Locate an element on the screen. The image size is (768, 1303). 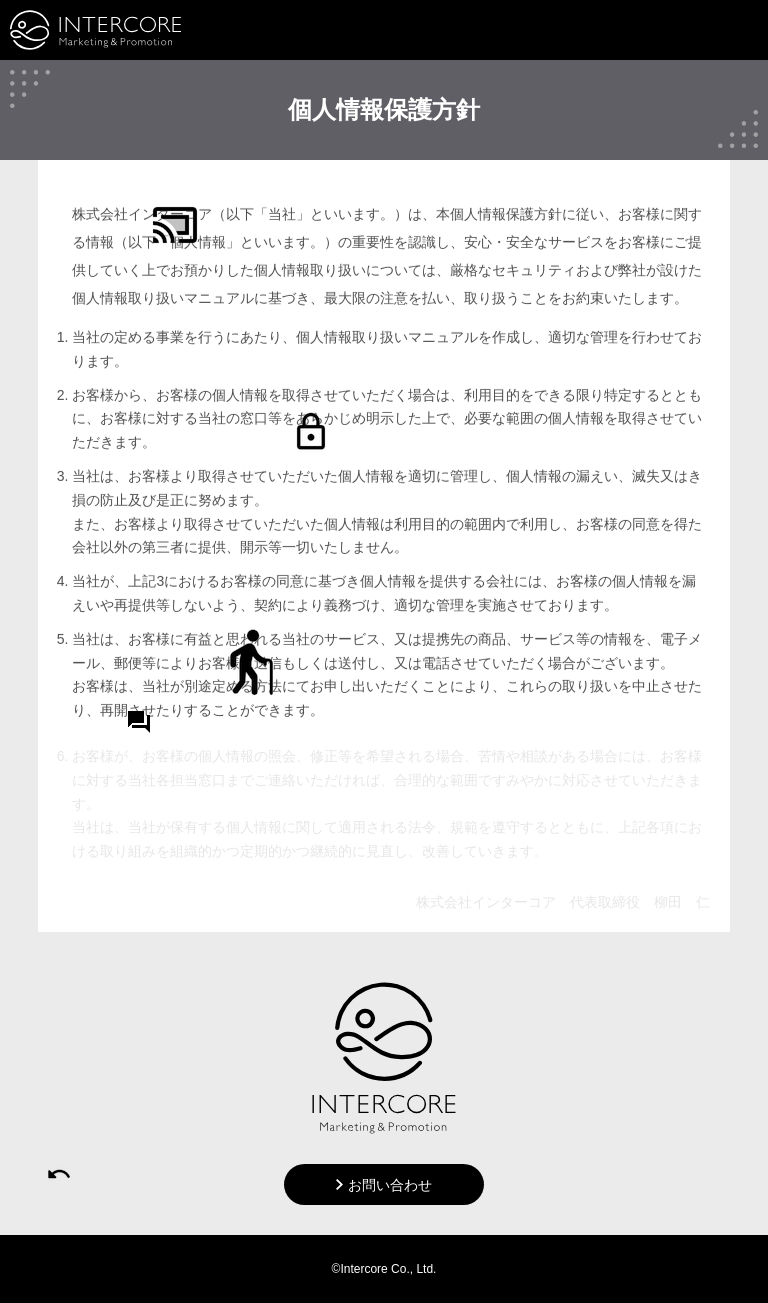
indicates active casting to a connected device is located at coordinates (175, 225).